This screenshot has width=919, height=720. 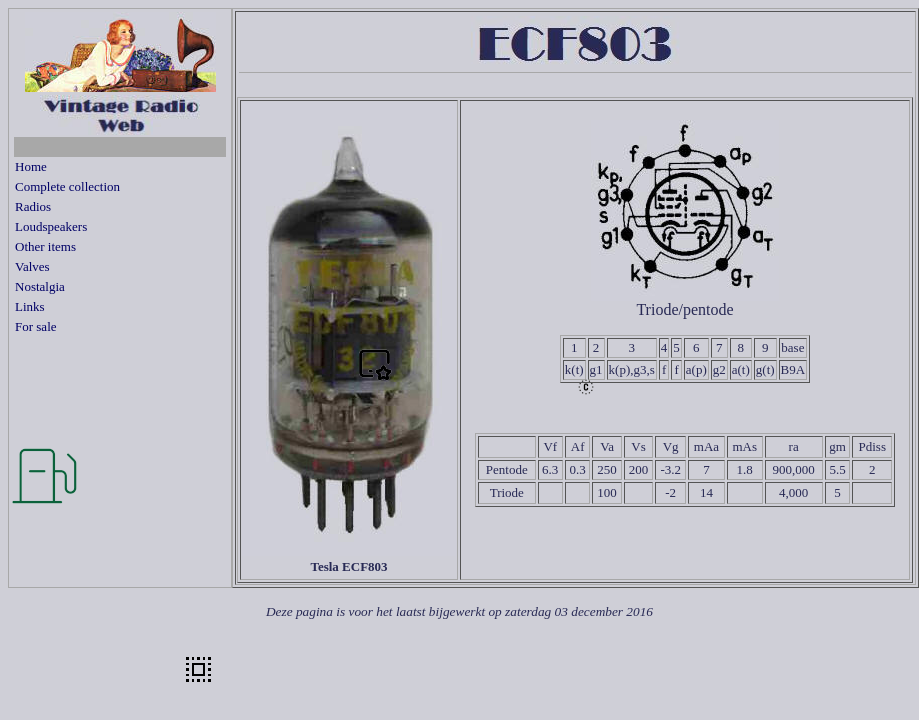 What do you see at coordinates (374, 363) in the screenshot?
I see `mark this tablet as a favorite device` at bounding box center [374, 363].